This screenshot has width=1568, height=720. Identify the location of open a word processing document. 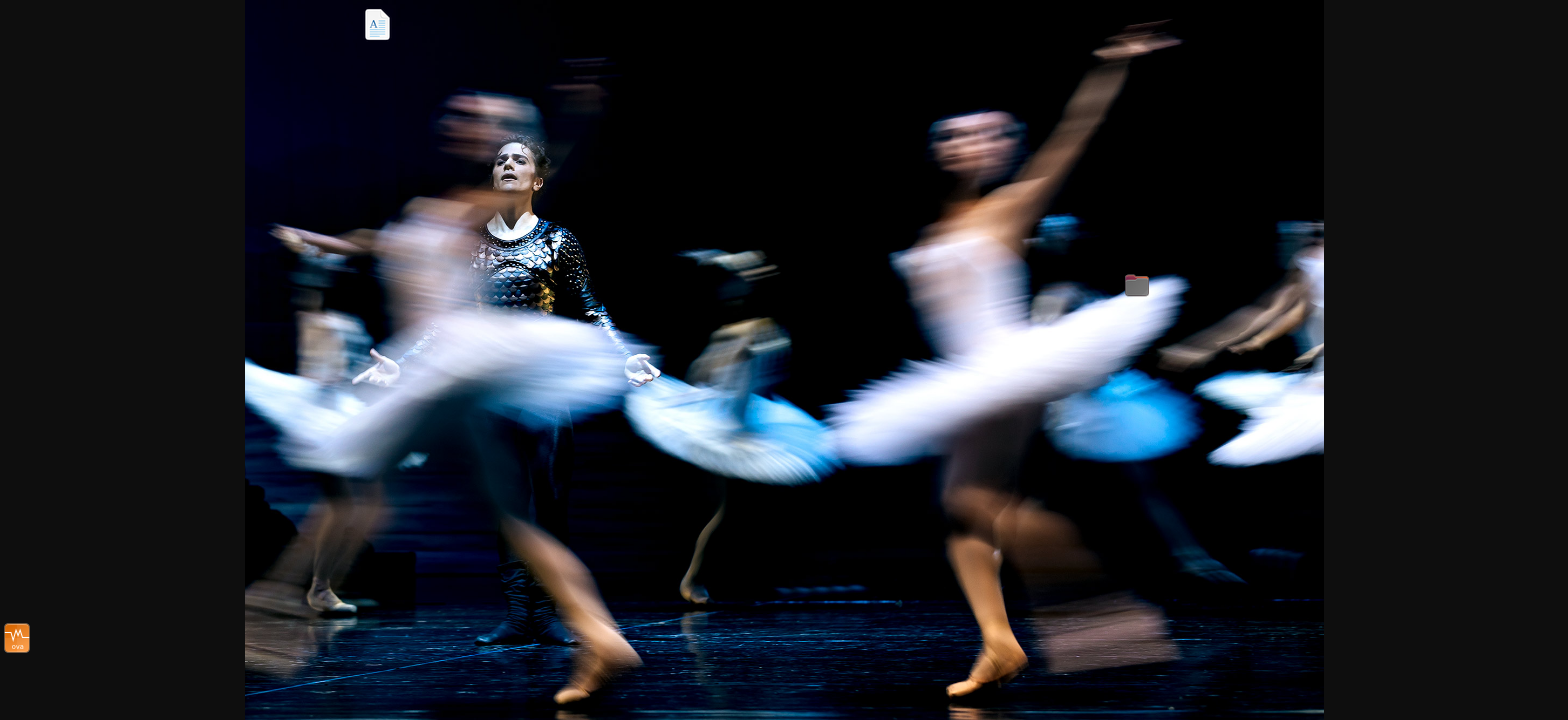
(377, 24).